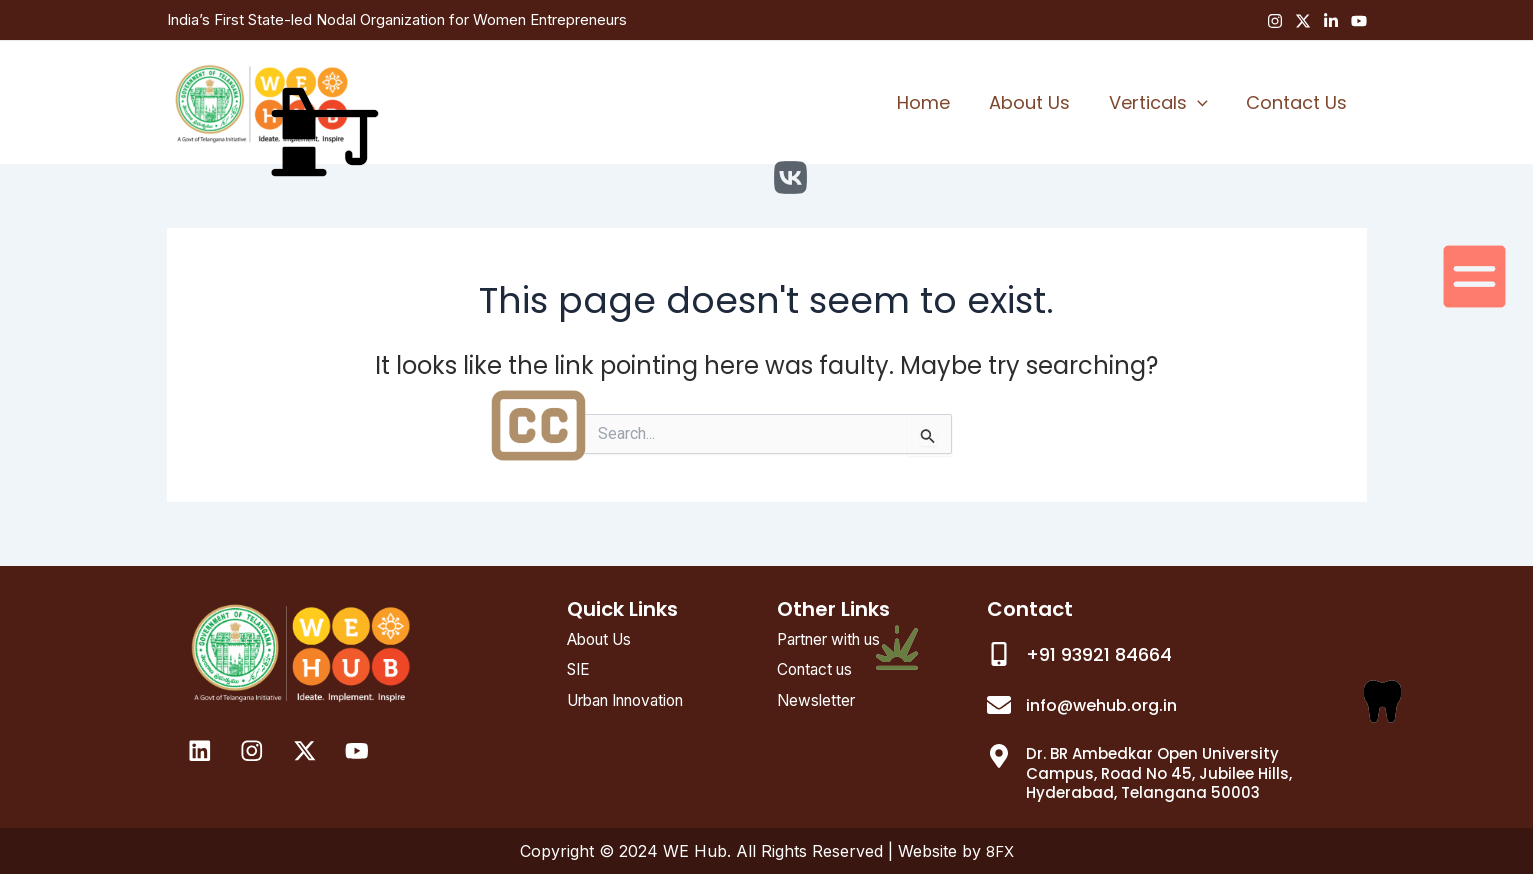 Image resolution: width=1533 pixels, height=874 pixels. Describe the element at coordinates (790, 177) in the screenshot. I see `open VK social network app` at that location.